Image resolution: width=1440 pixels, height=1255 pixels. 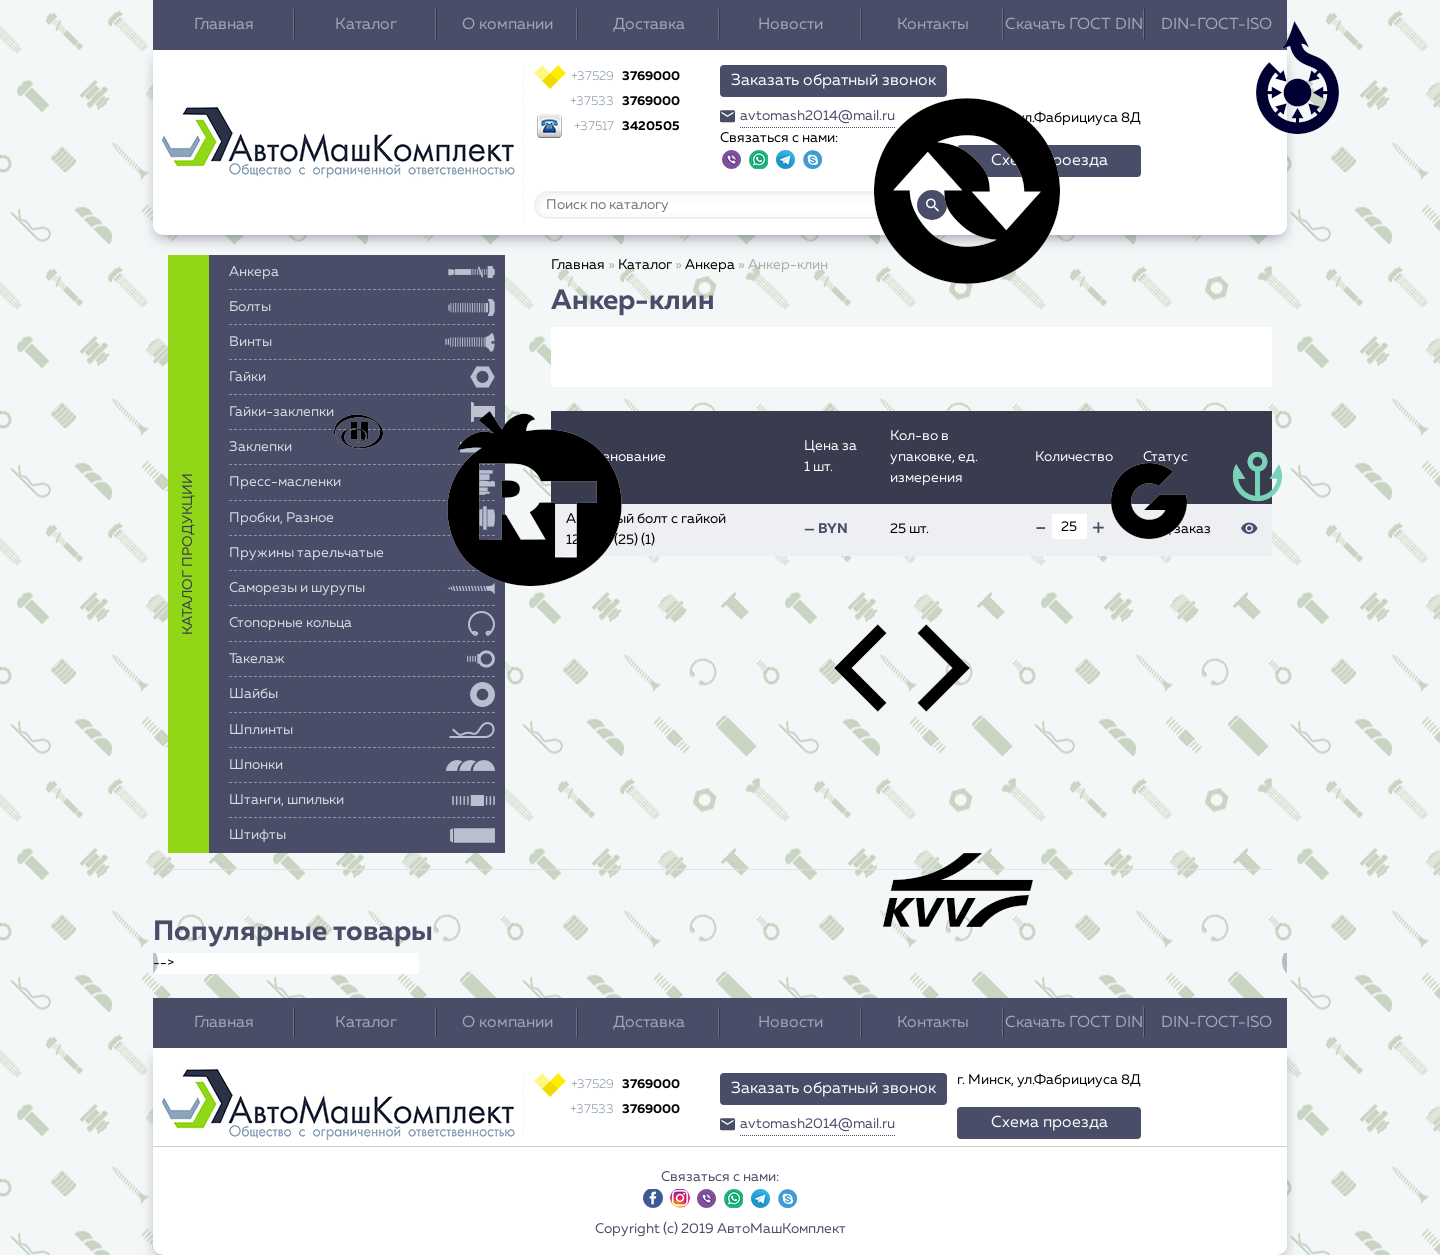 What do you see at coordinates (958, 890) in the screenshot?
I see `karlsruher verkehrsverbund (KVV) public transit logo` at bounding box center [958, 890].